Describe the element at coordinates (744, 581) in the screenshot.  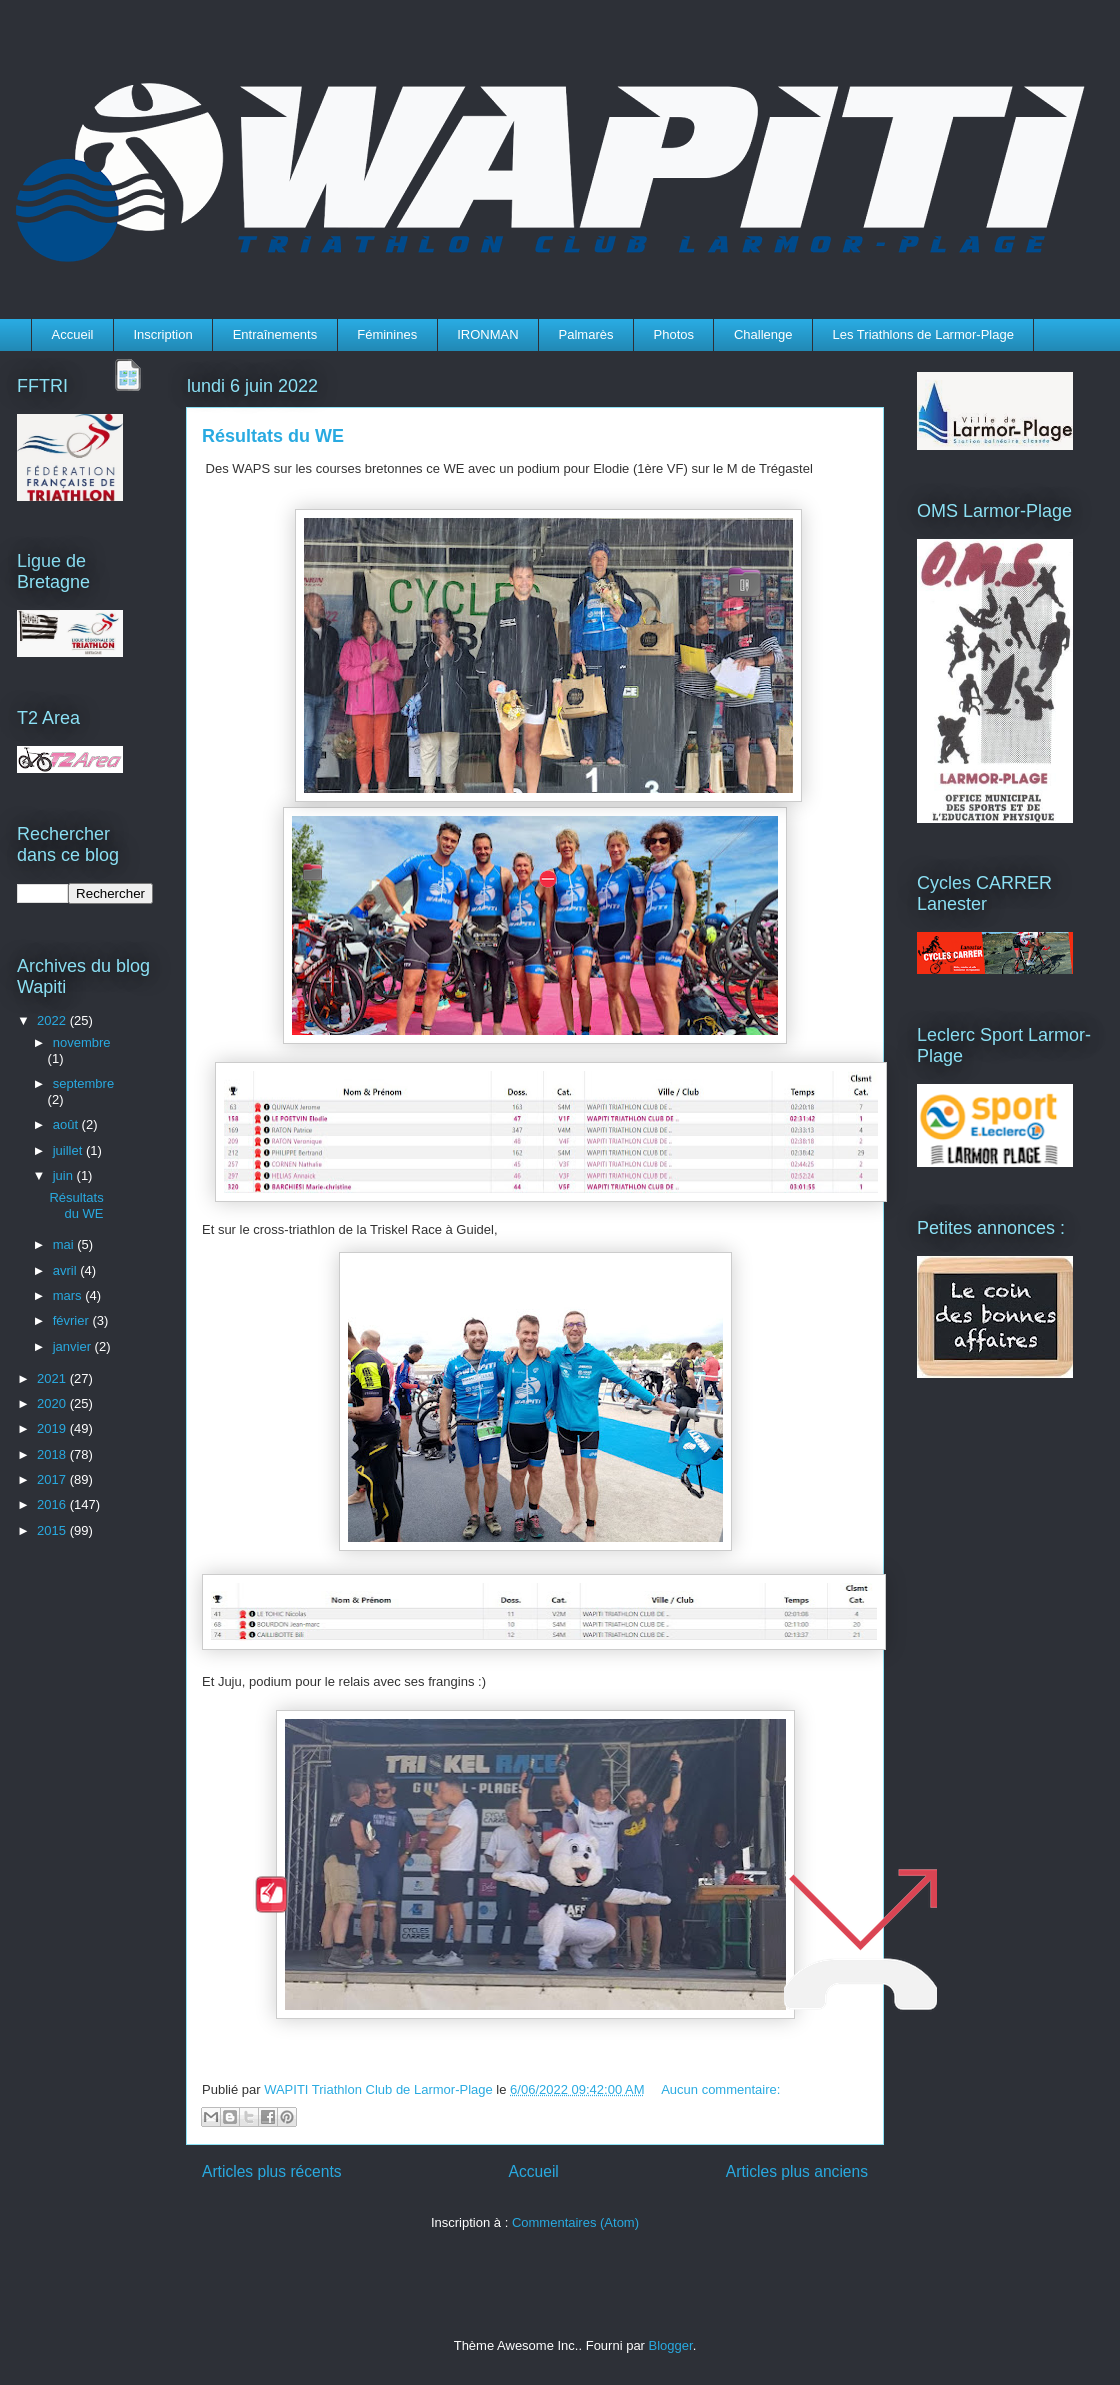
I see `open your templates folder` at that location.